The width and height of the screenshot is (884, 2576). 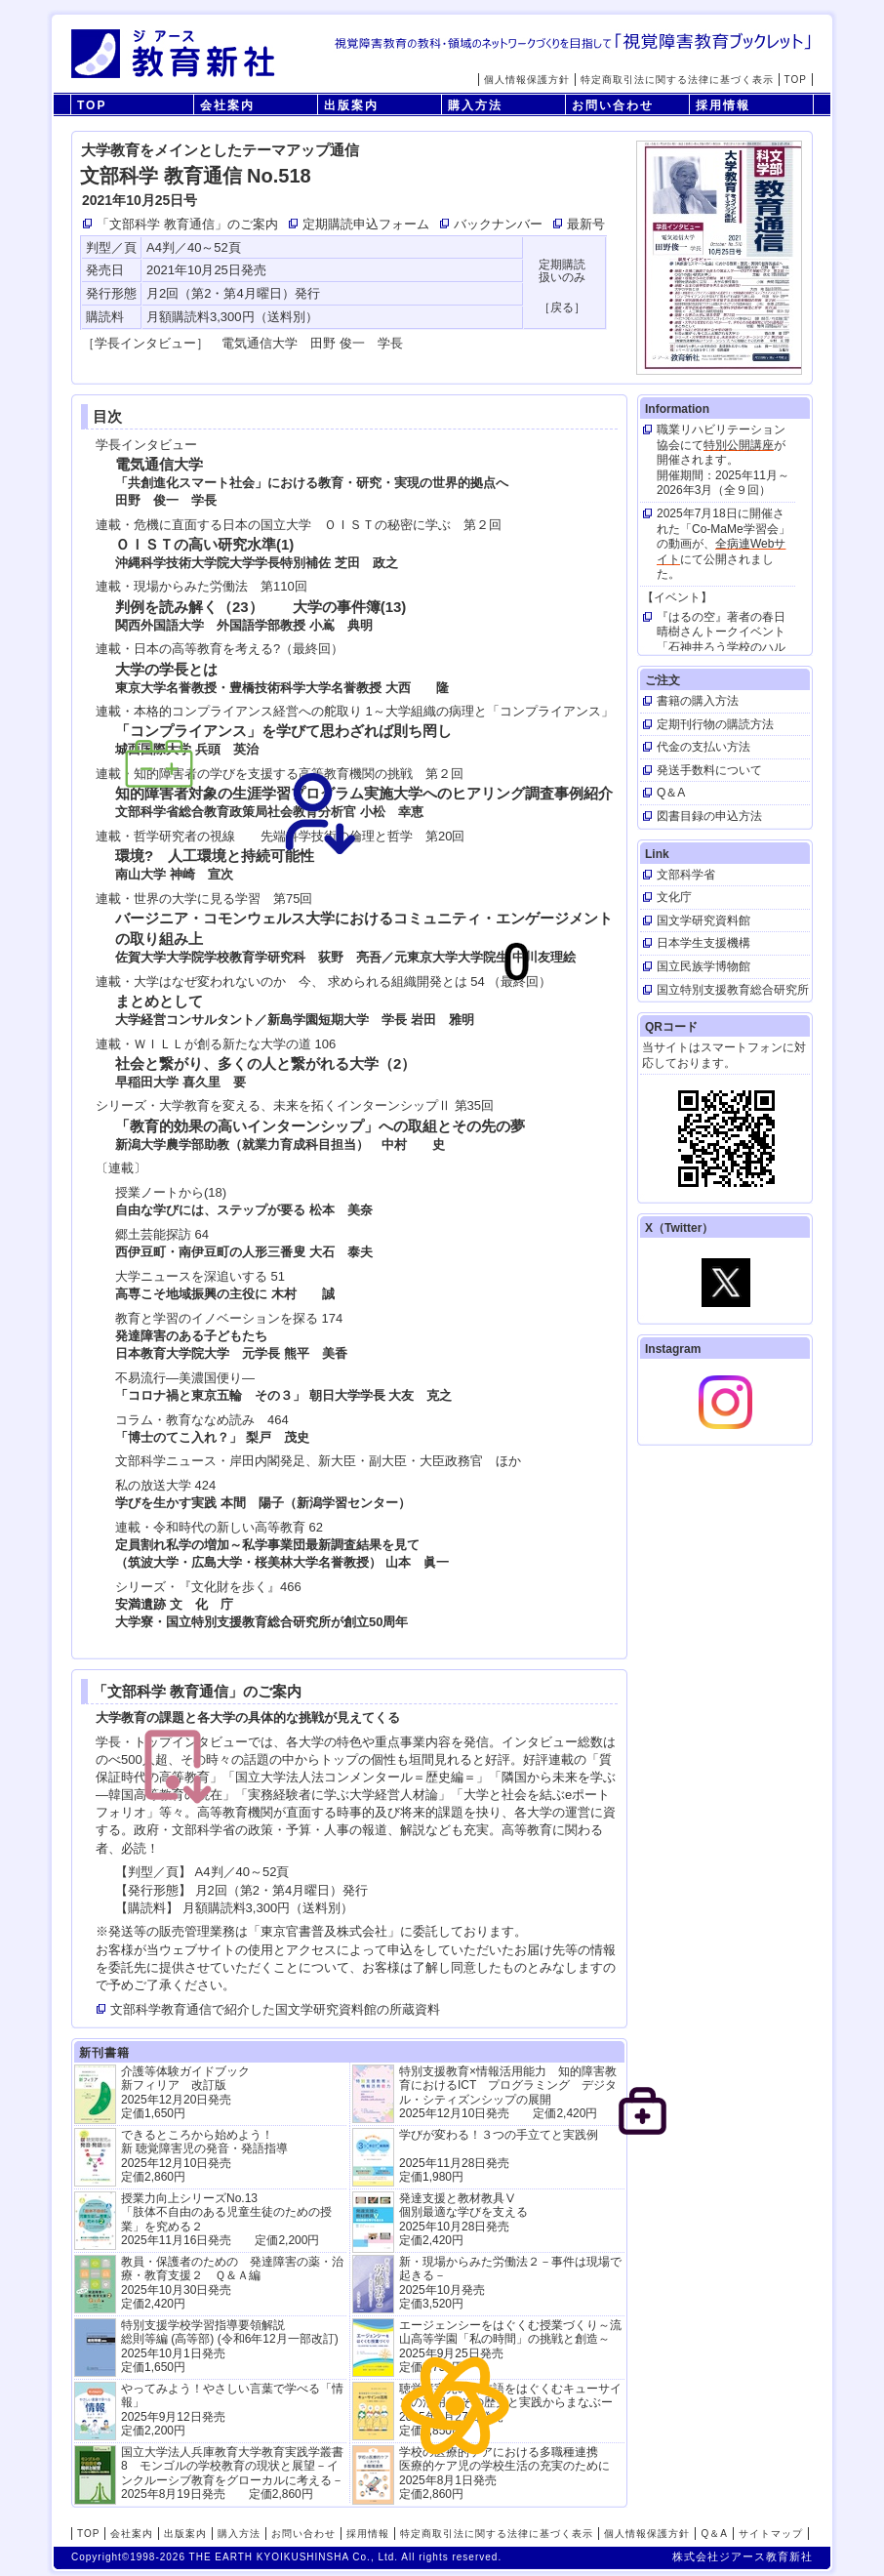 What do you see at coordinates (312, 811) in the screenshot?
I see `demote a user's role or permissions` at bounding box center [312, 811].